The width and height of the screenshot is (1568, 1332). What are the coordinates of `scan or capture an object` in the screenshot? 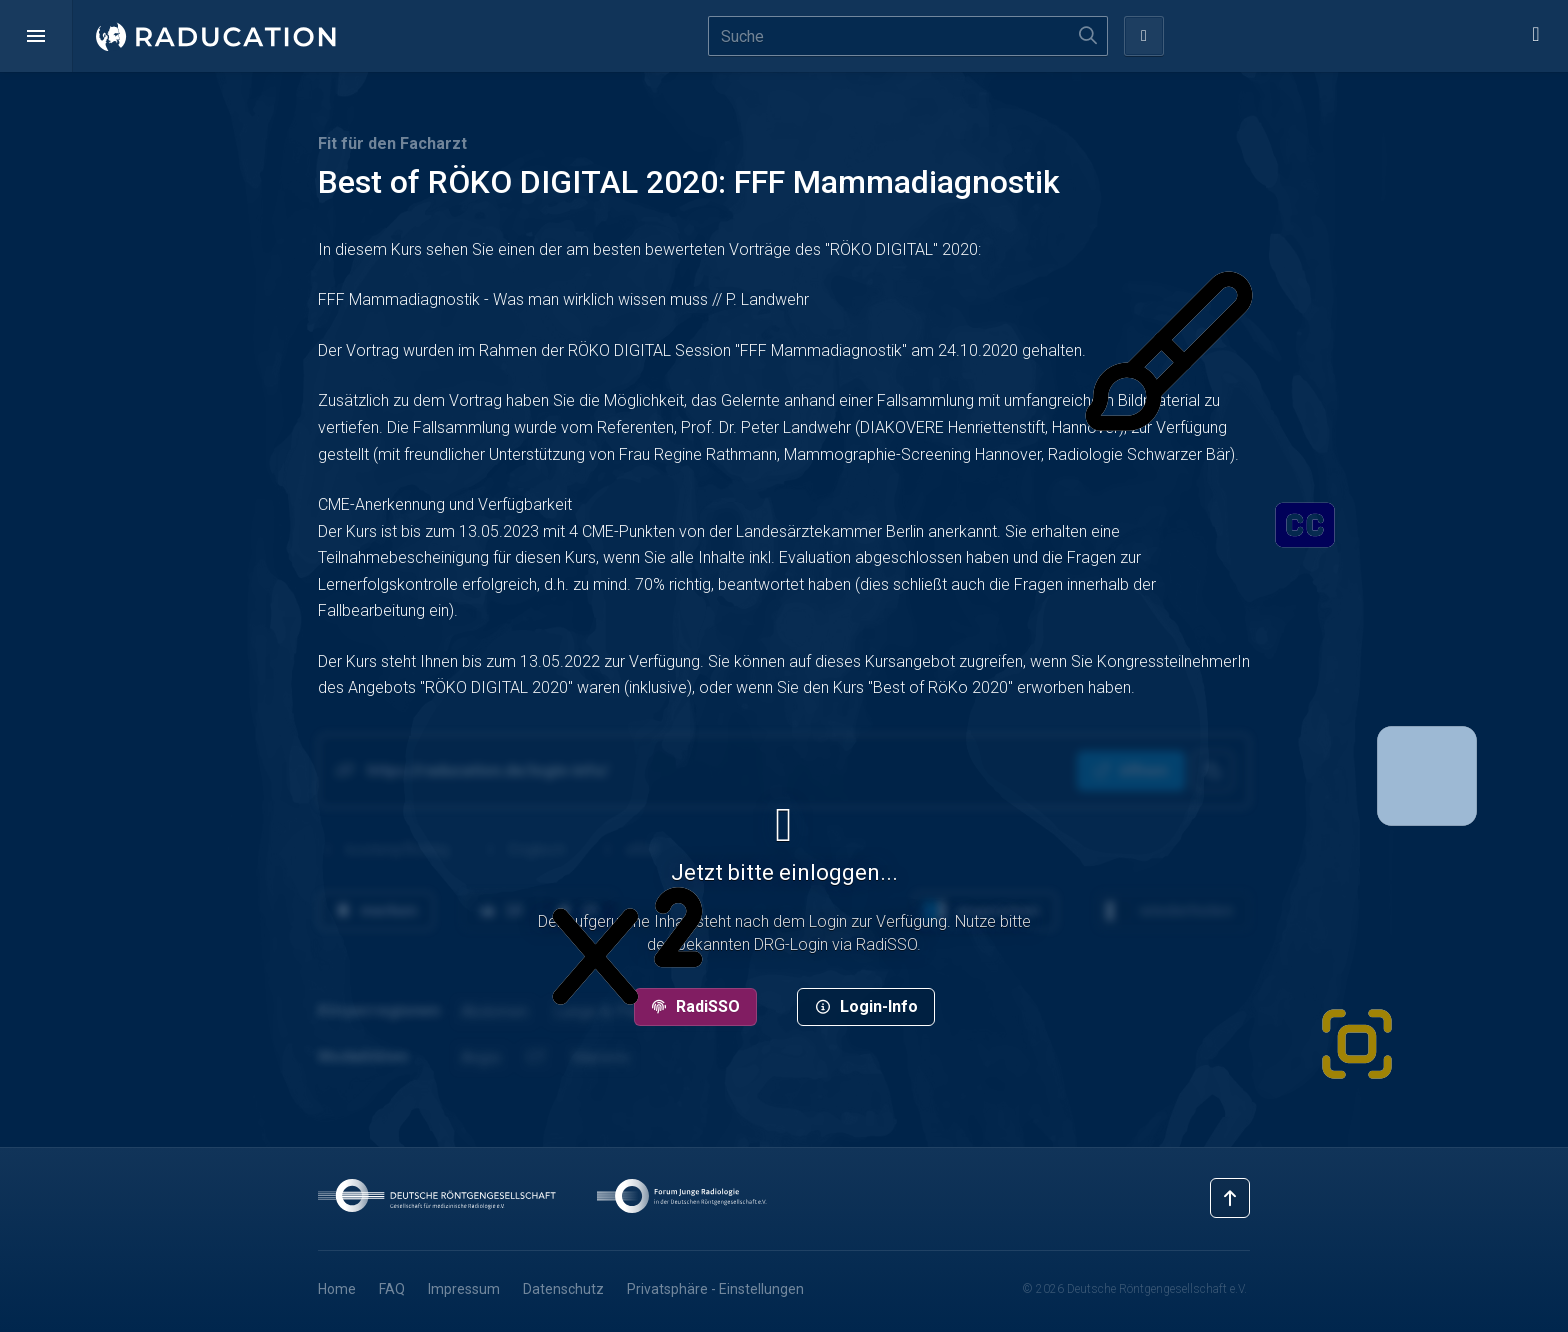 It's located at (1357, 1044).